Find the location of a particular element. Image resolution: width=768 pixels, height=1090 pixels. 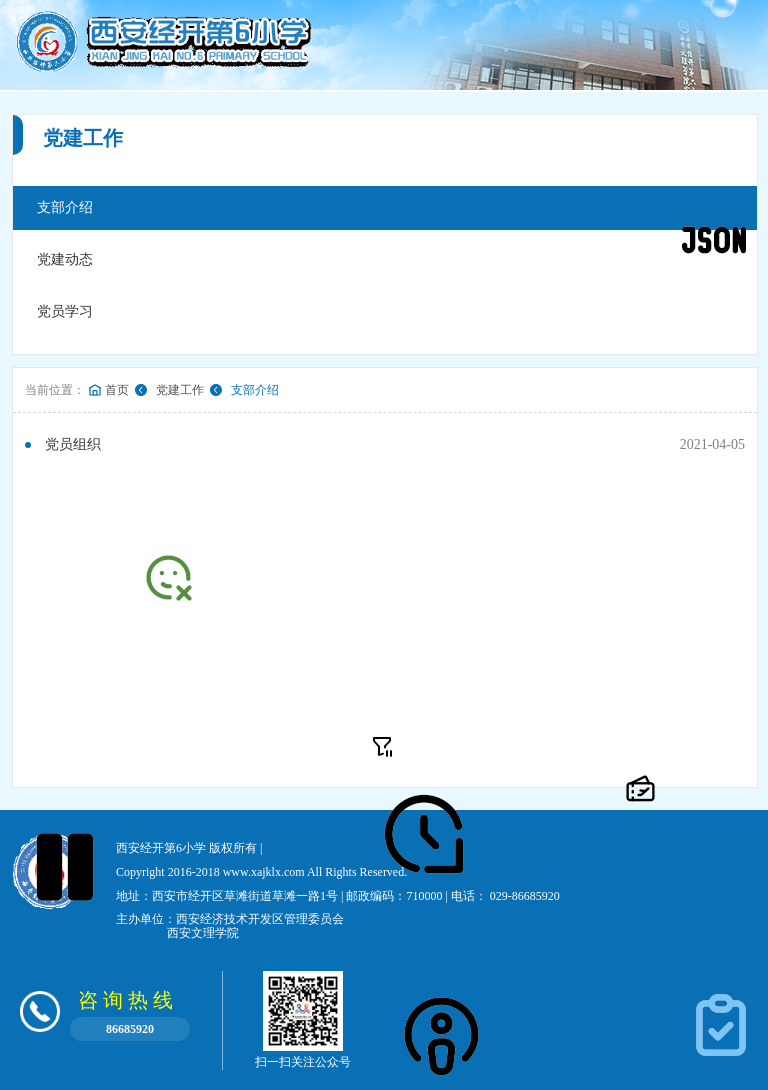

open apple podcasts app is located at coordinates (441, 1034).